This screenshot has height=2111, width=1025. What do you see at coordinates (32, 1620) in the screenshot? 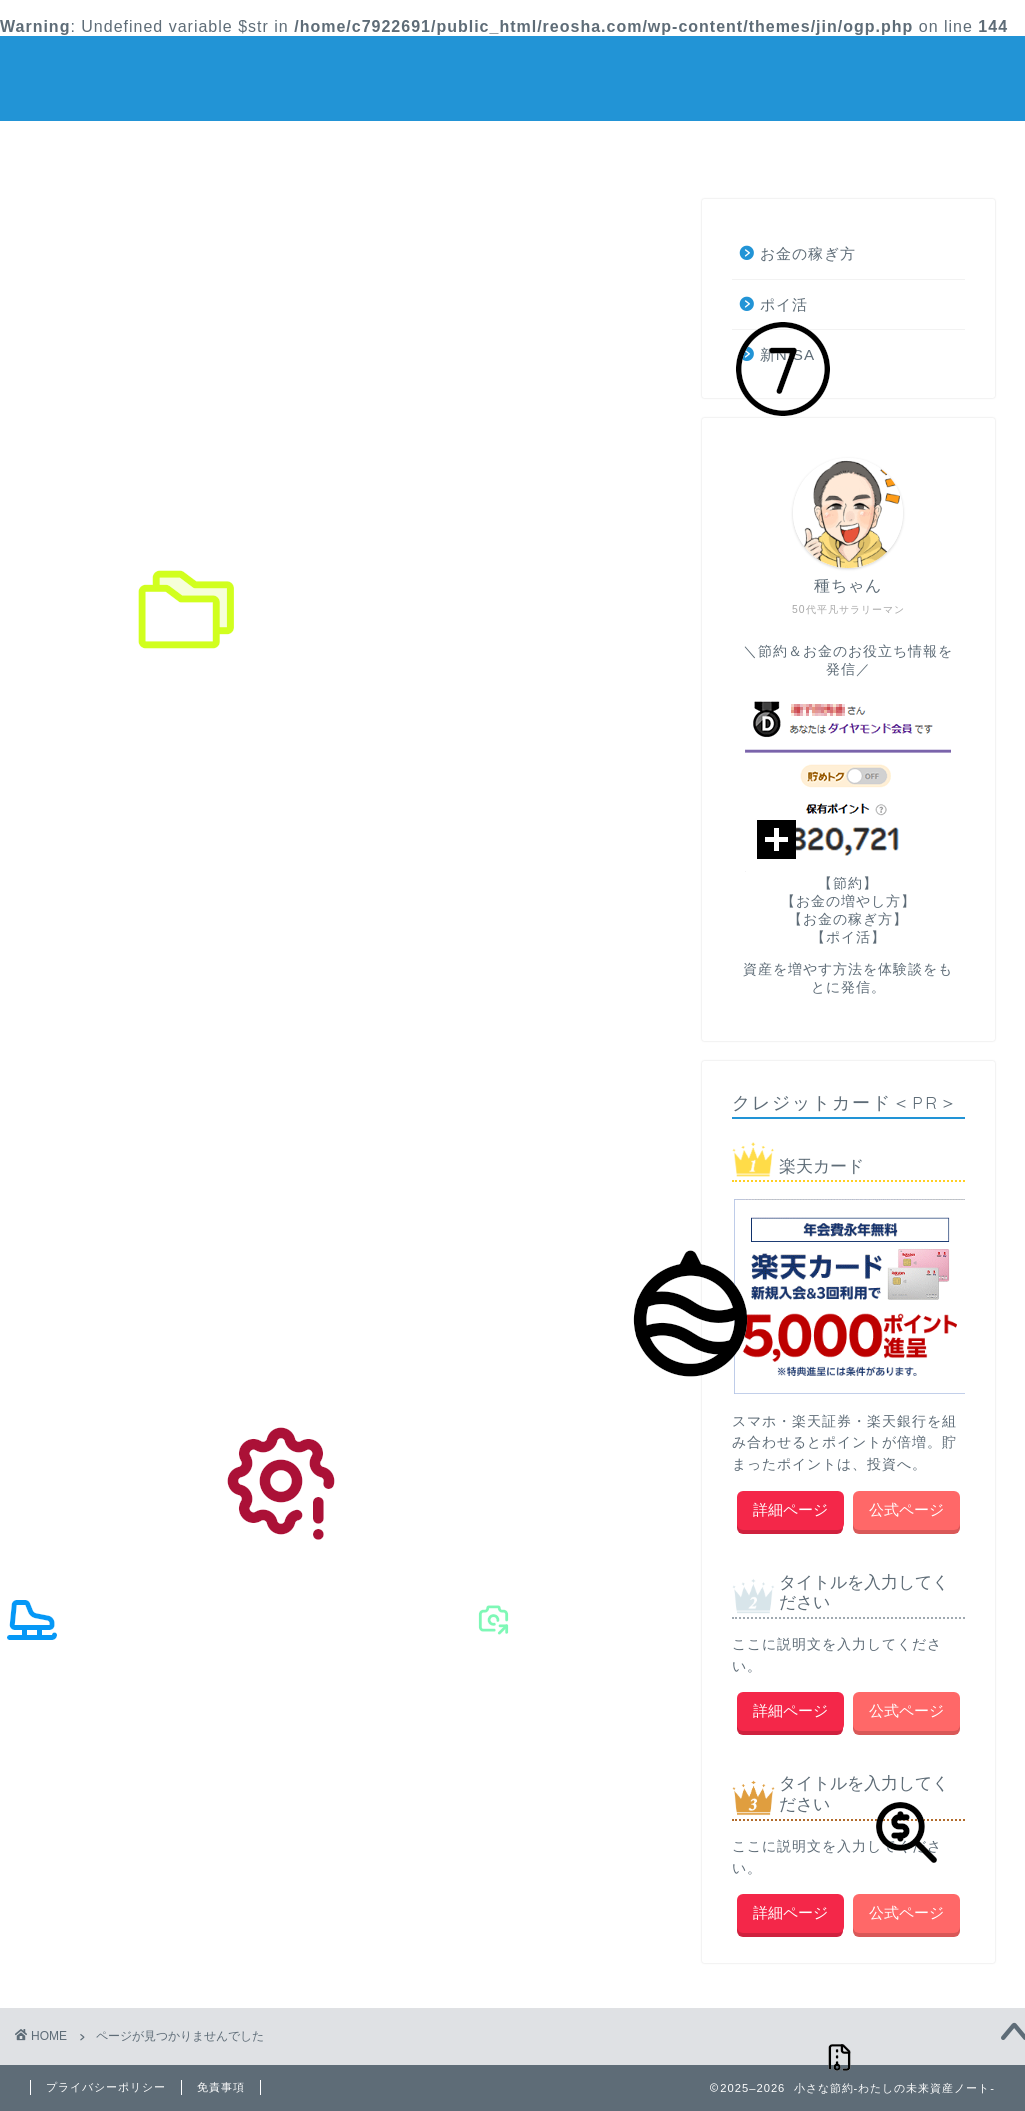
I see `view ice skating activities or rinks` at bounding box center [32, 1620].